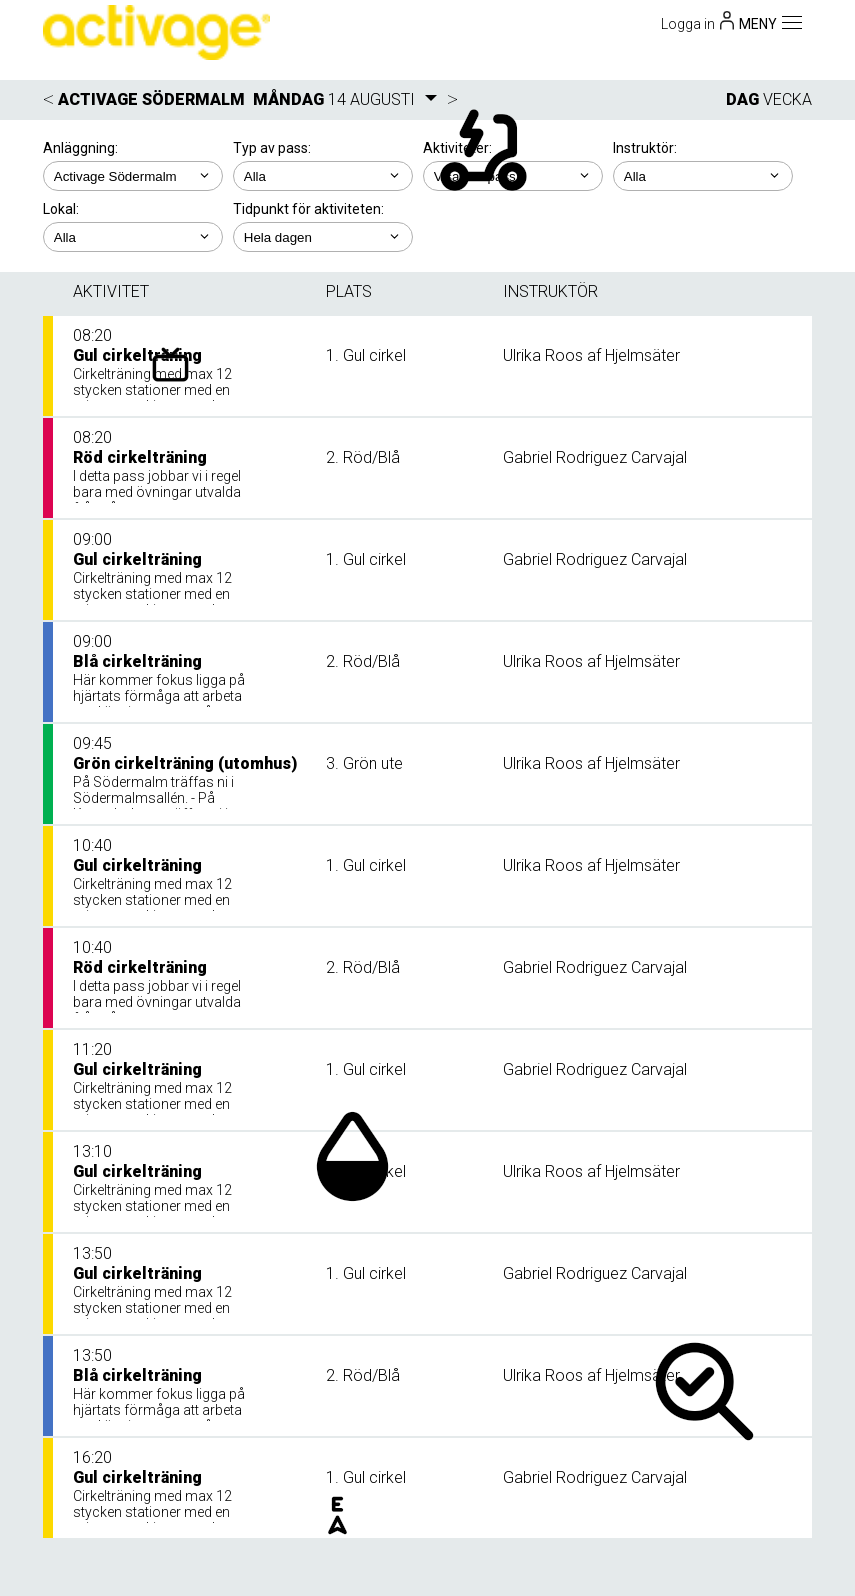 This screenshot has height=1596, width=855. Describe the element at coordinates (483, 152) in the screenshot. I see `select electric scooter as transportation mode` at that location.